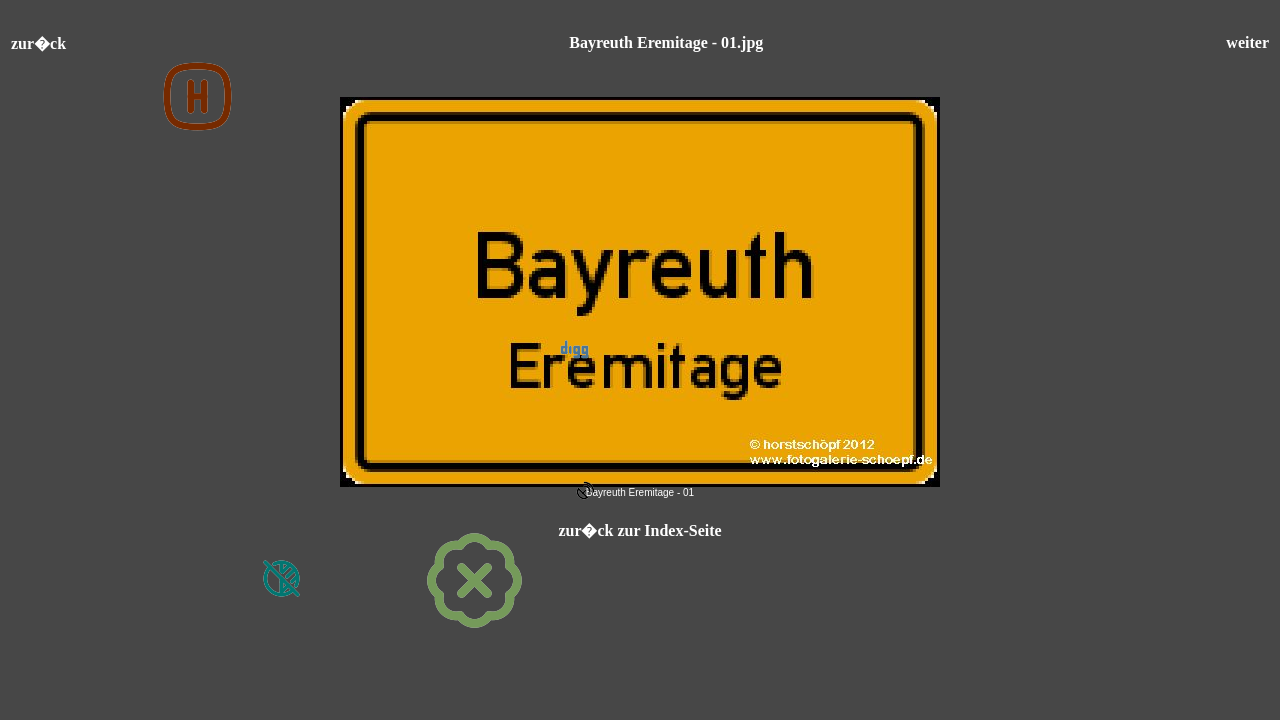 The height and width of the screenshot is (720, 1280). What do you see at coordinates (281, 578) in the screenshot?
I see `disable screen brightness adjustment` at bounding box center [281, 578].